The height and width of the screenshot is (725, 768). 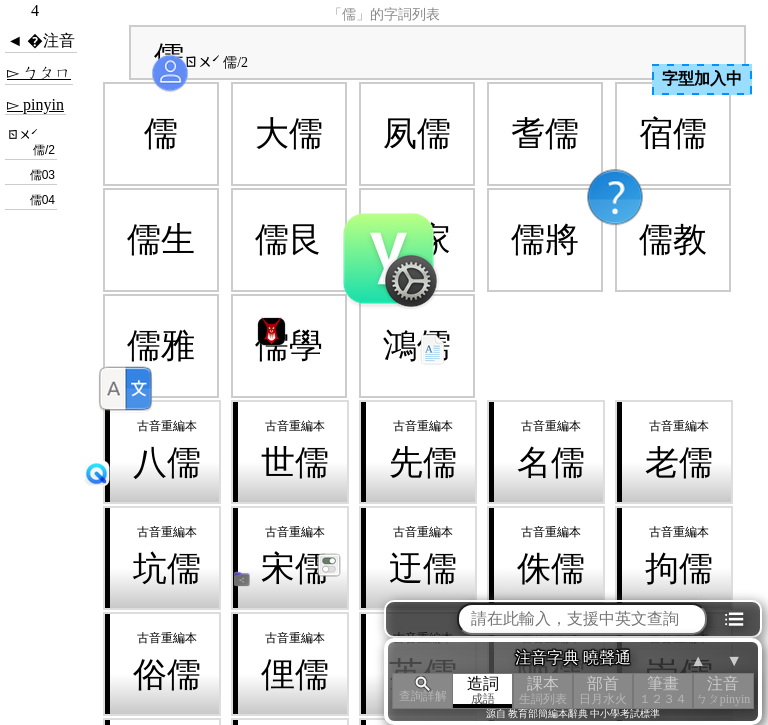 I want to click on indicates a personal or user-owned item, so click(x=170, y=73).